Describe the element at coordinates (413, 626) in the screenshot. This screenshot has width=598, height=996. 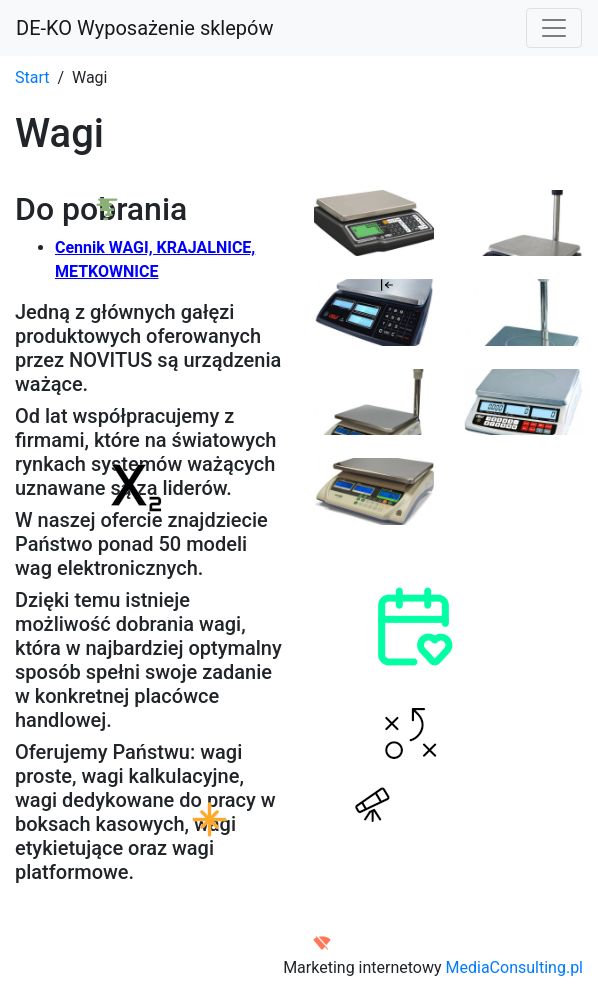
I see `view favorite or liked events` at that location.